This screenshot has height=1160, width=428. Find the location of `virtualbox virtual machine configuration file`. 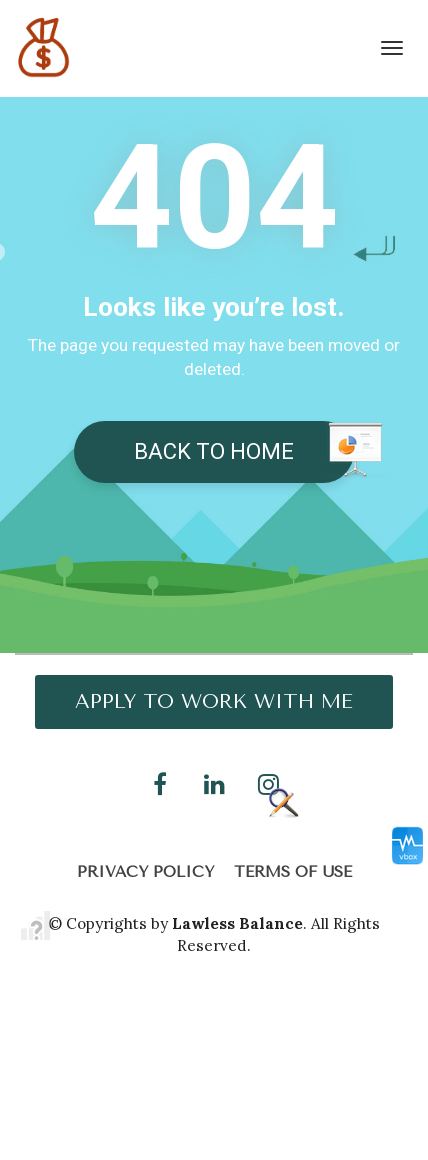

virtualbox virtual machine configuration file is located at coordinates (407, 845).